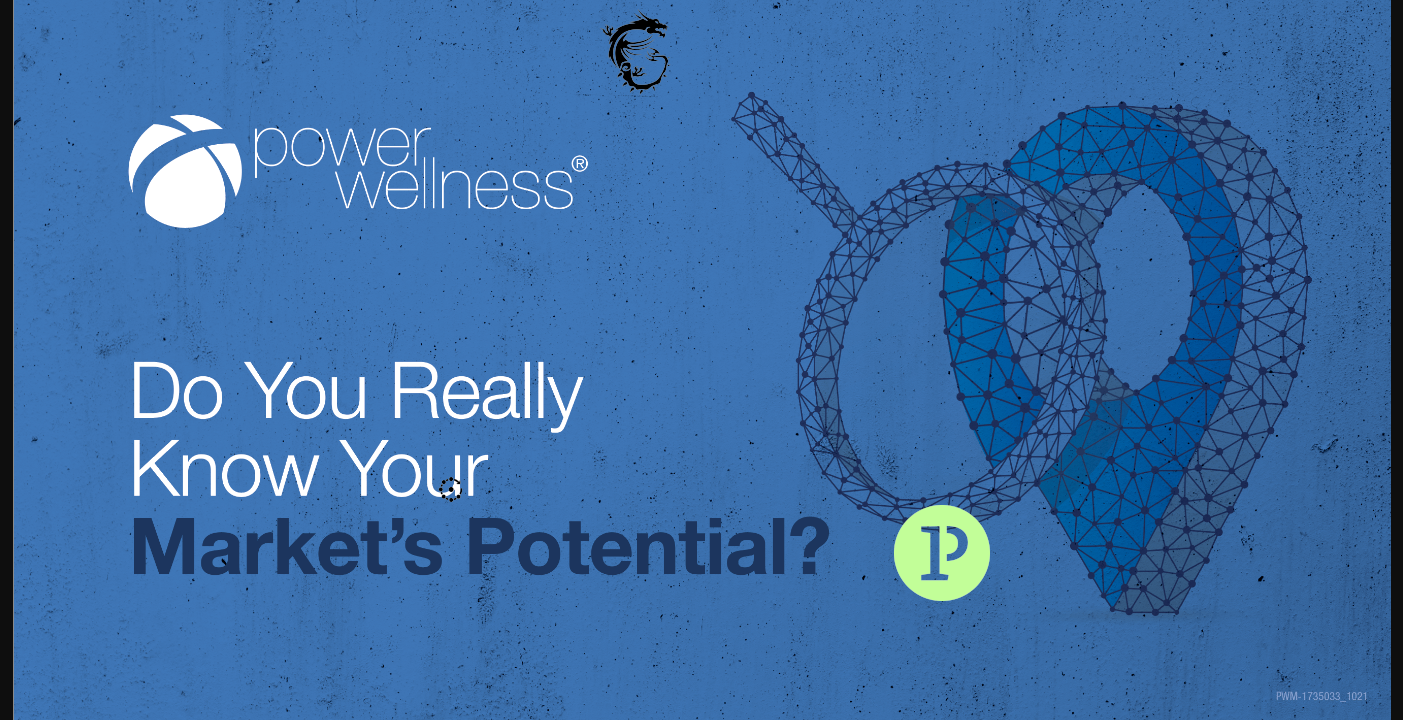  I want to click on open the fing network scanner app, so click(450, 489).